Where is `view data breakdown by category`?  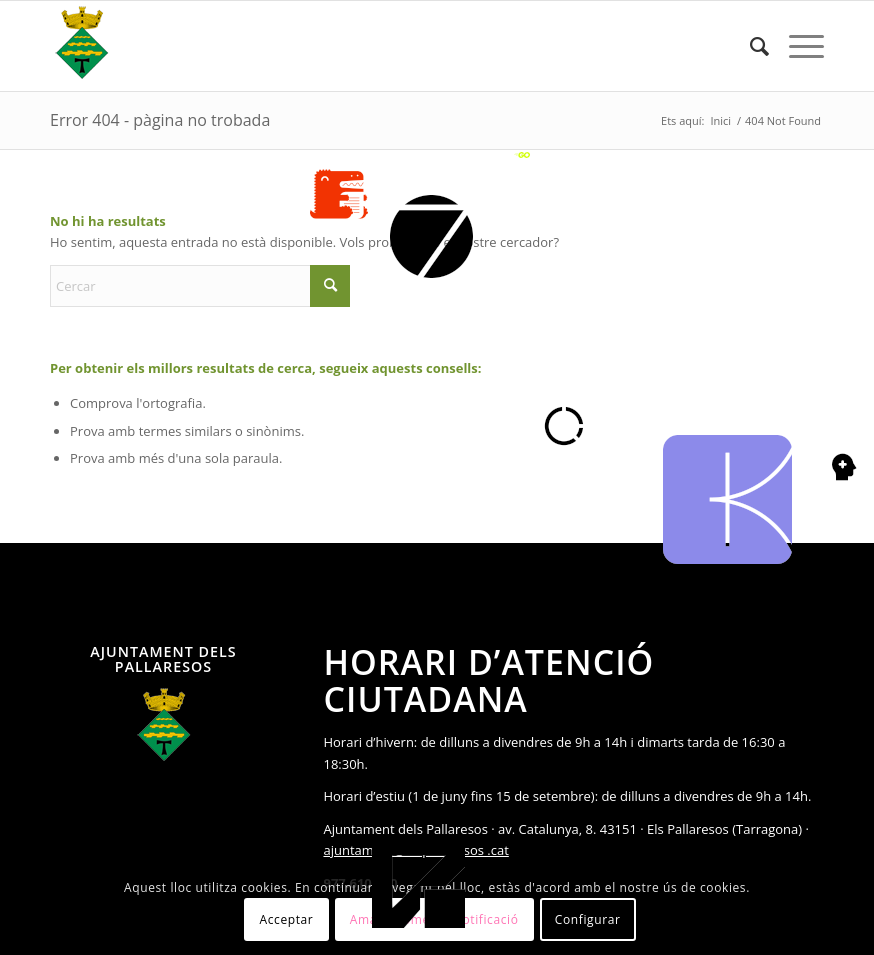
view data breakdown by category is located at coordinates (564, 426).